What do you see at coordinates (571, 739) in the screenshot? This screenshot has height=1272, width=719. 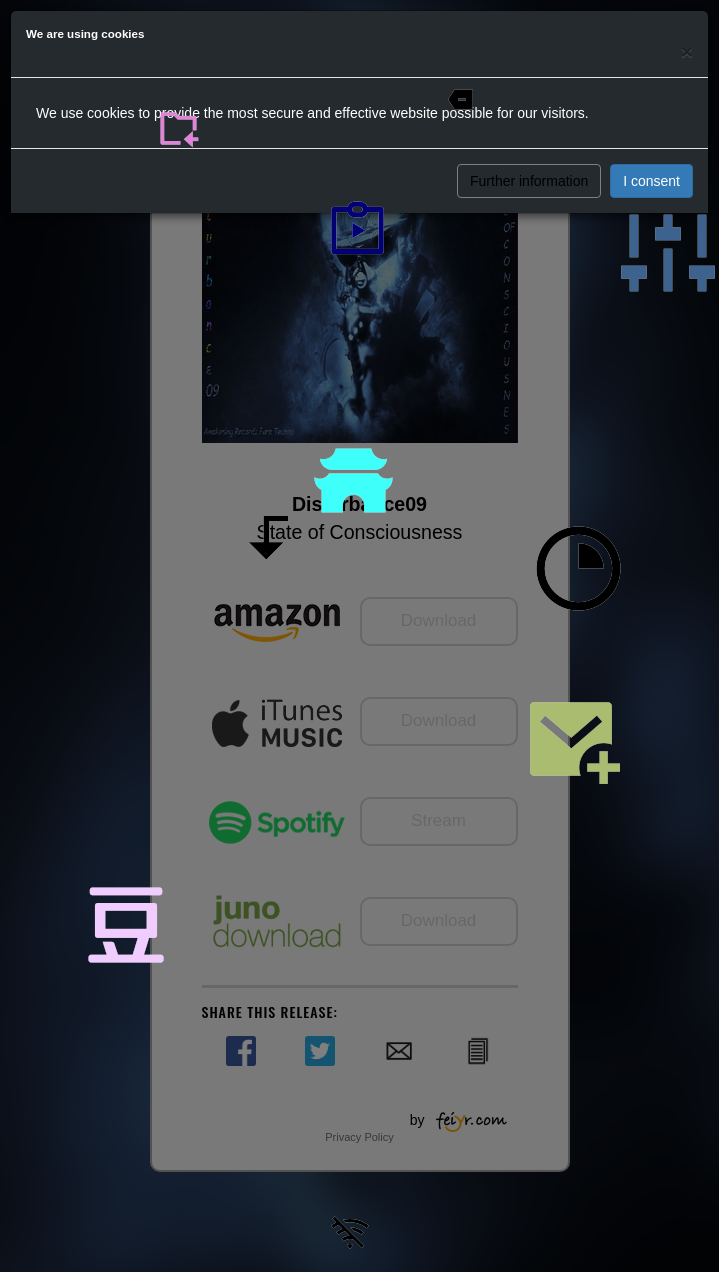 I see `compose a new email` at bounding box center [571, 739].